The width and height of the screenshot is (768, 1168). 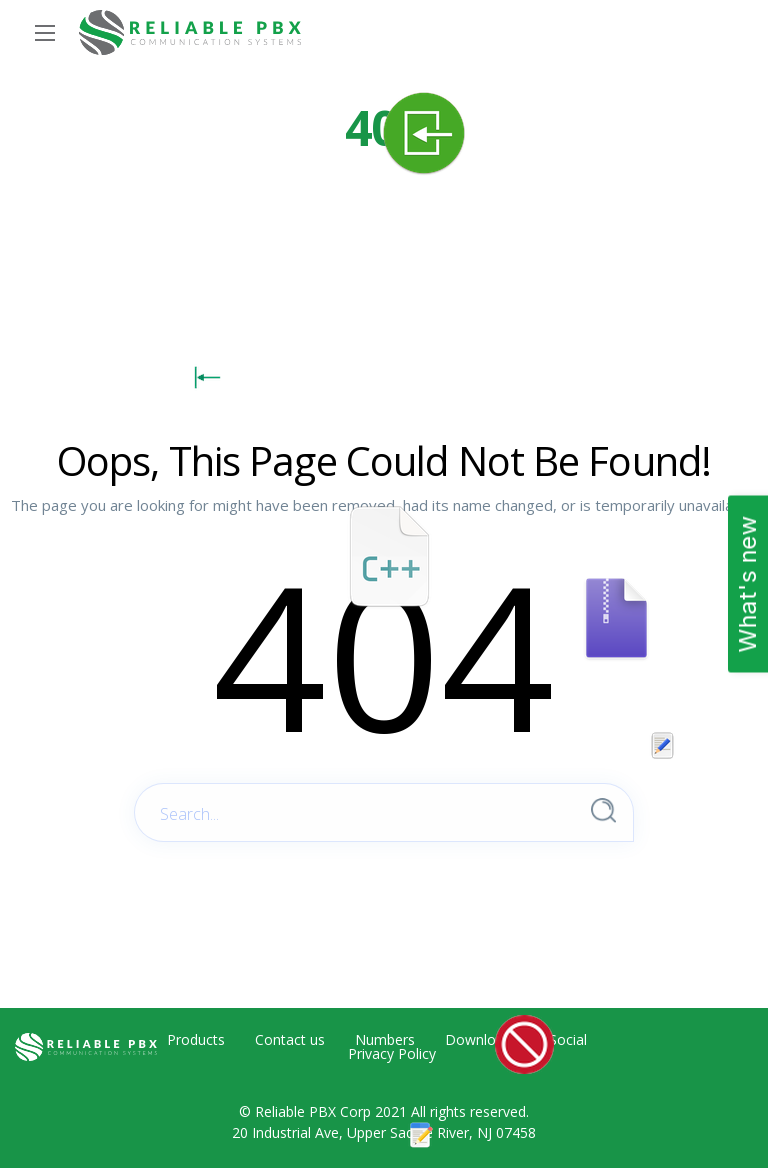 What do you see at coordinates (424, 133) in the screenshot?
I see `log out of the current session` at bounding box center [424, 133].